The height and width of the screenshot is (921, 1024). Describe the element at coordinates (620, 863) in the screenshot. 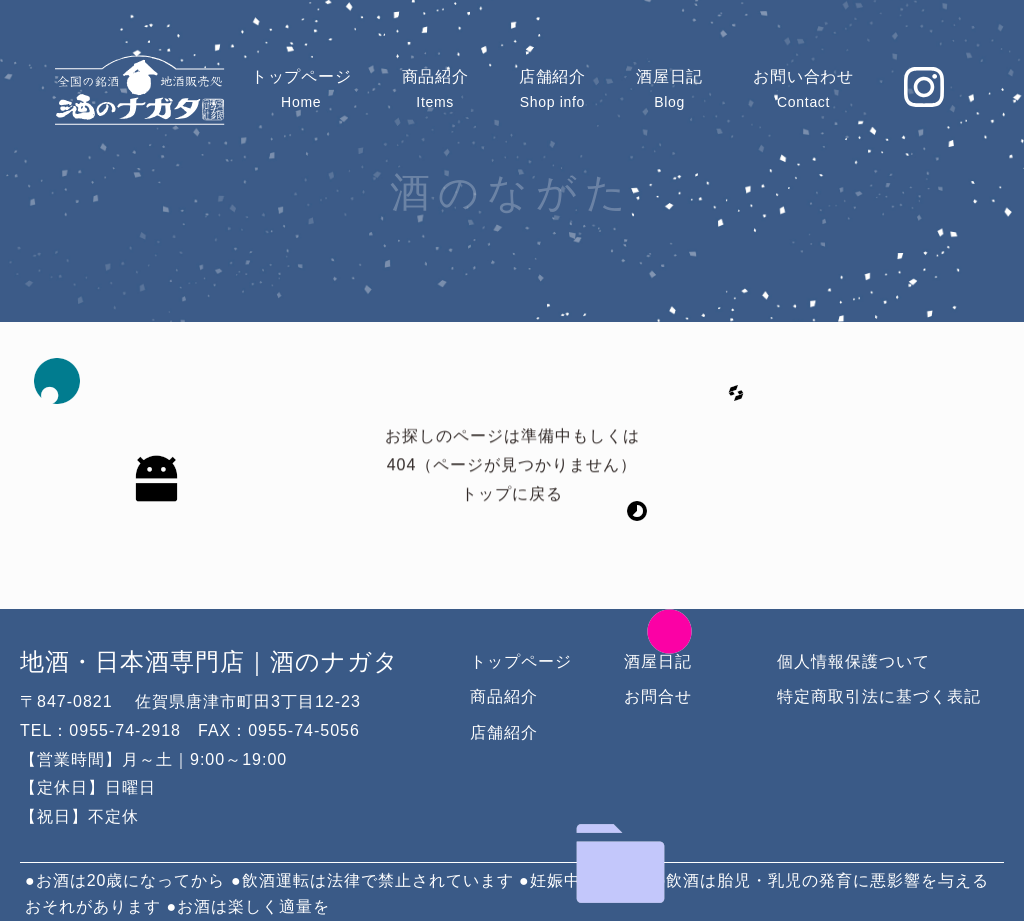

I see `open folder to view files` at that location.